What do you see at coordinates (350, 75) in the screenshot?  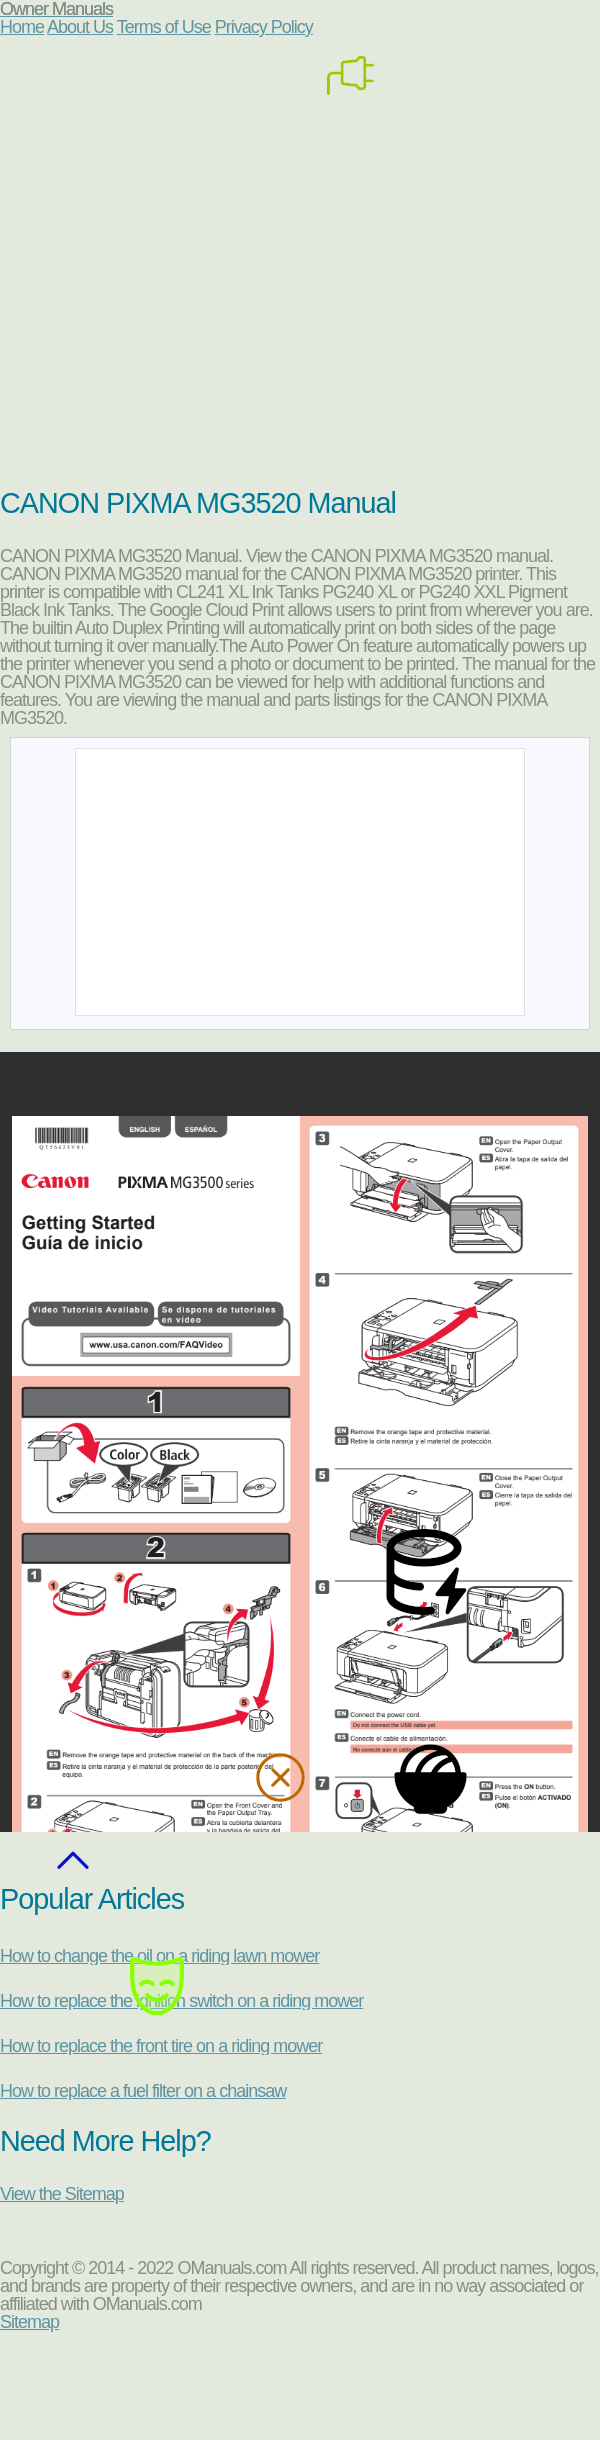 I see `connect a plugin or extension` at bounding box center [350, 75].